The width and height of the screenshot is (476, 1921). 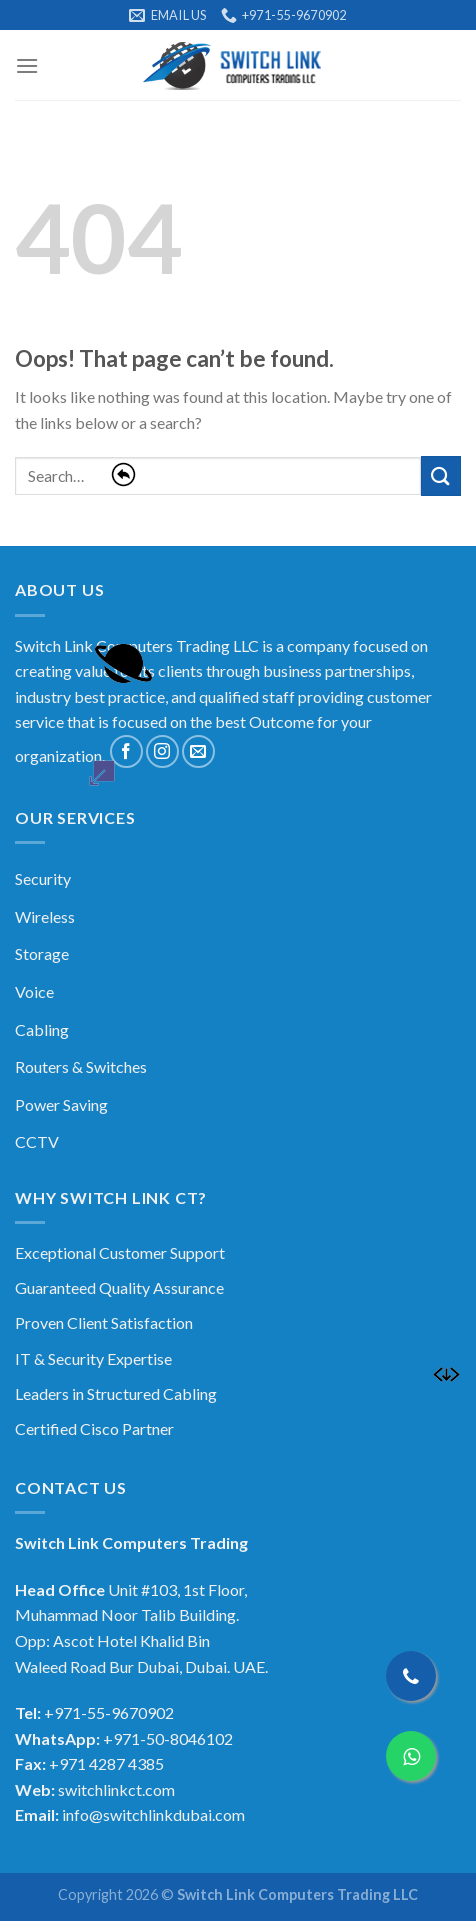 I want to click on explore global or worldwide content, so click(x=123, y=663).